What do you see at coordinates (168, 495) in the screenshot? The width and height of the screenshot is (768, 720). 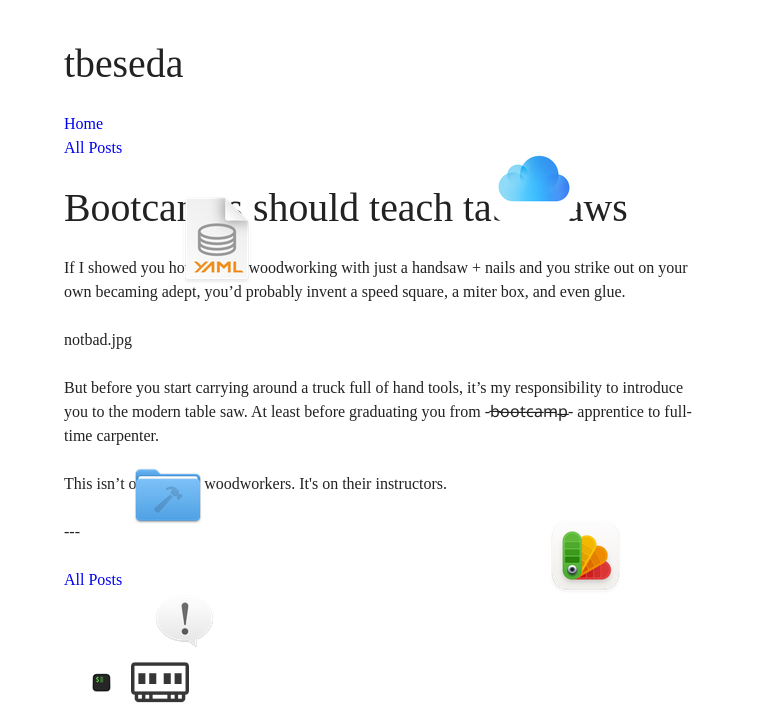 I see `open developer files and projects folder` at bounding box center [168, 495].